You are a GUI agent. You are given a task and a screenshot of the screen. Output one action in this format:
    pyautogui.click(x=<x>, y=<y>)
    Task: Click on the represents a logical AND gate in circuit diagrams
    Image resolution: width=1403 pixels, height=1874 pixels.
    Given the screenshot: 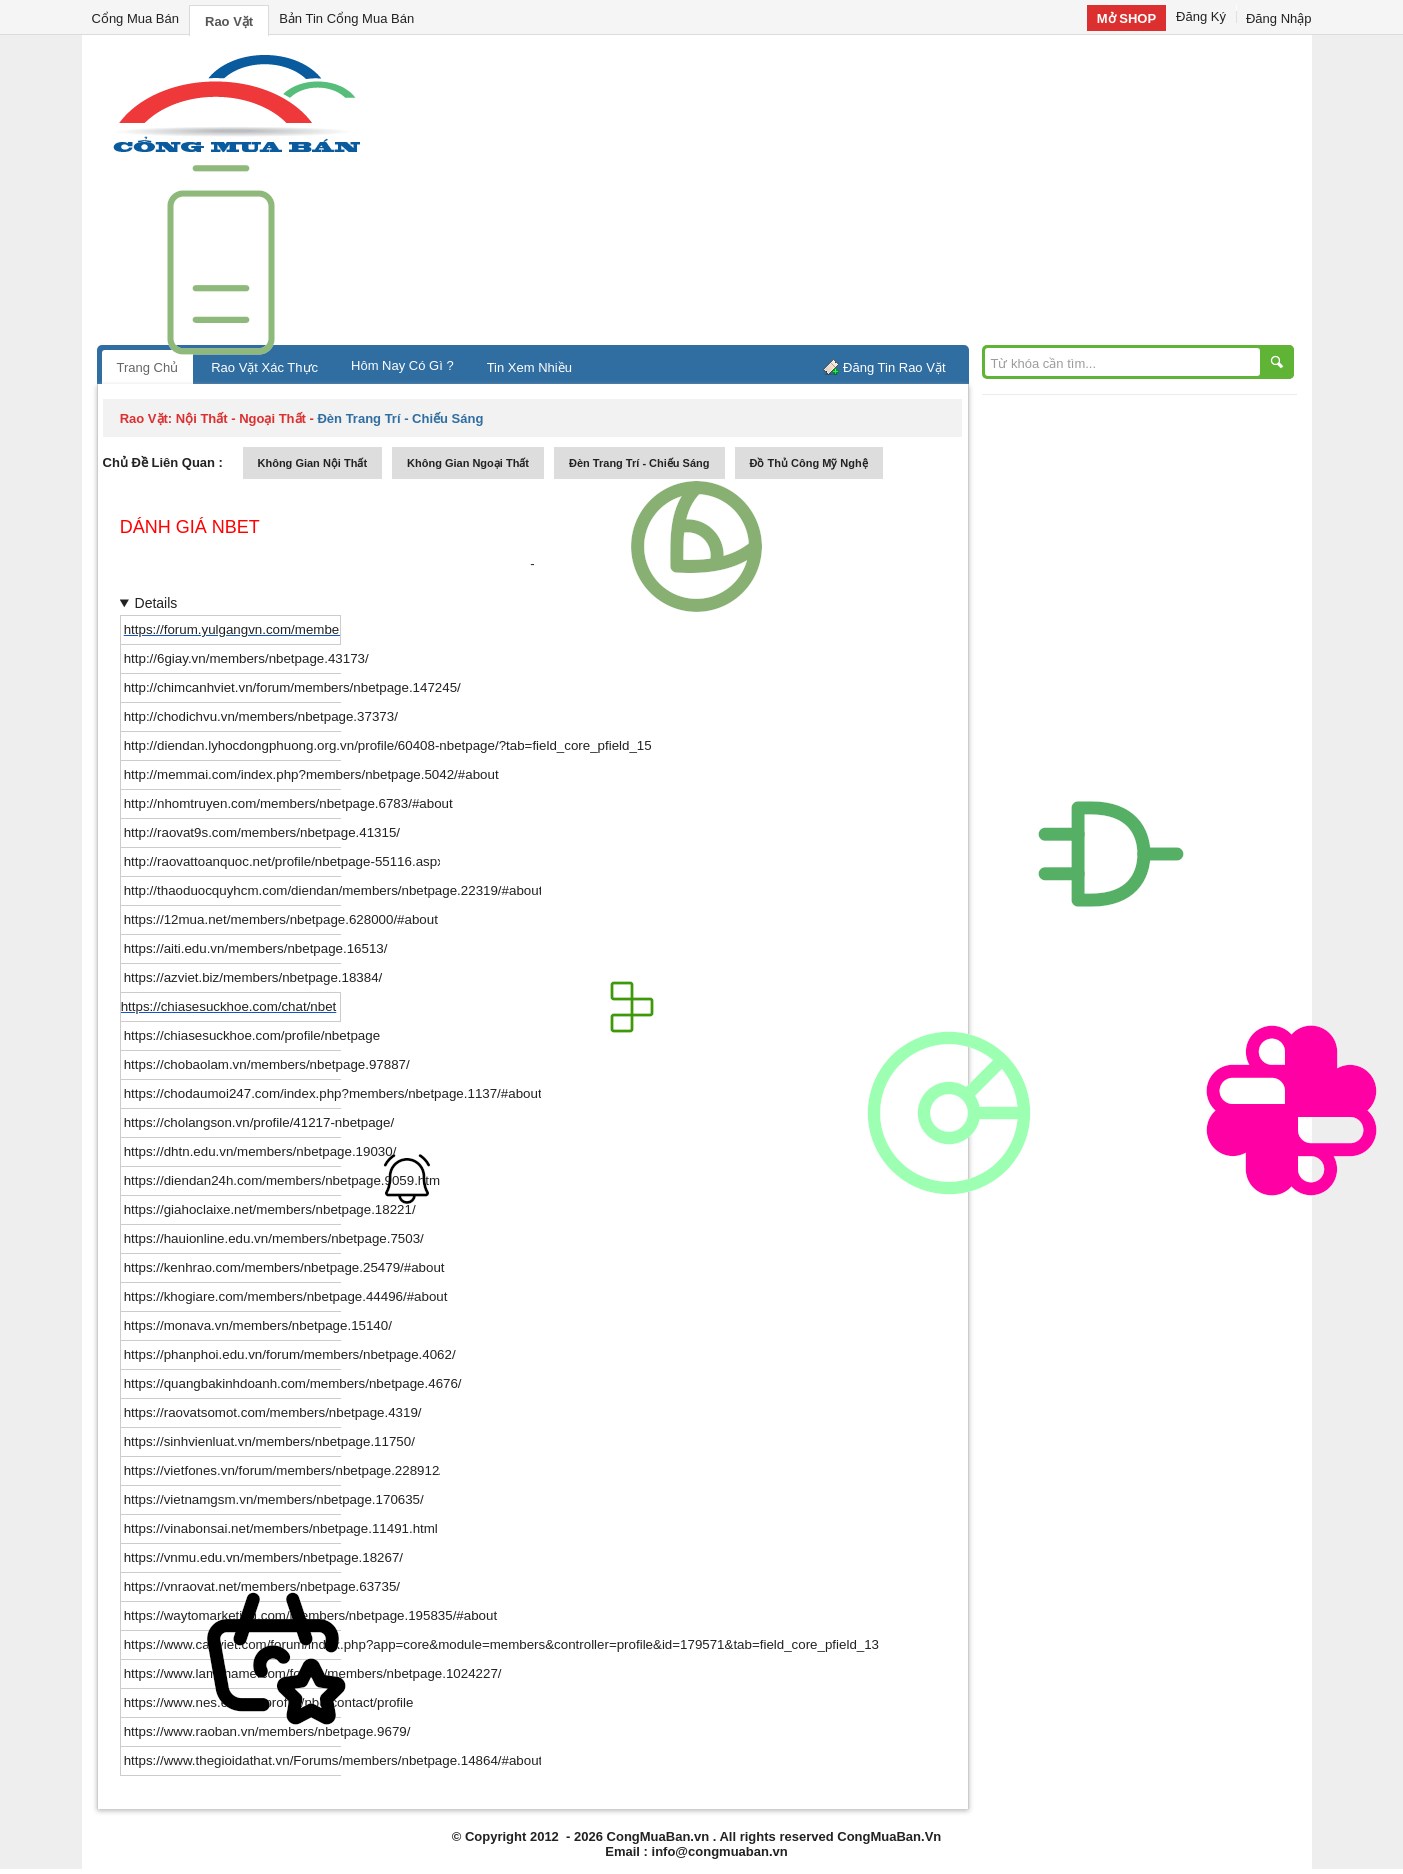 What is the action you would take?
    pyautogui.click(x=1111, y=854)
    